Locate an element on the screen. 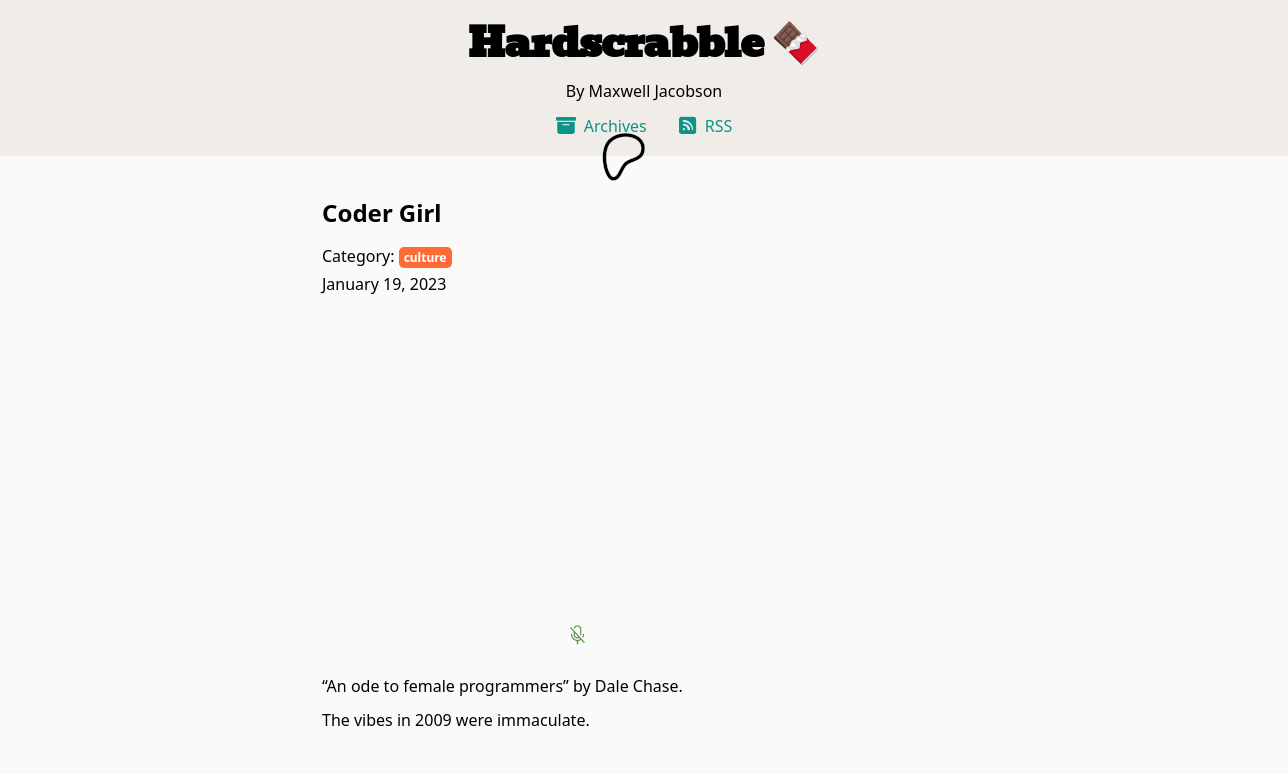 The image size is (1288, 774). visit patreon page is located at coordinates (622, 156).